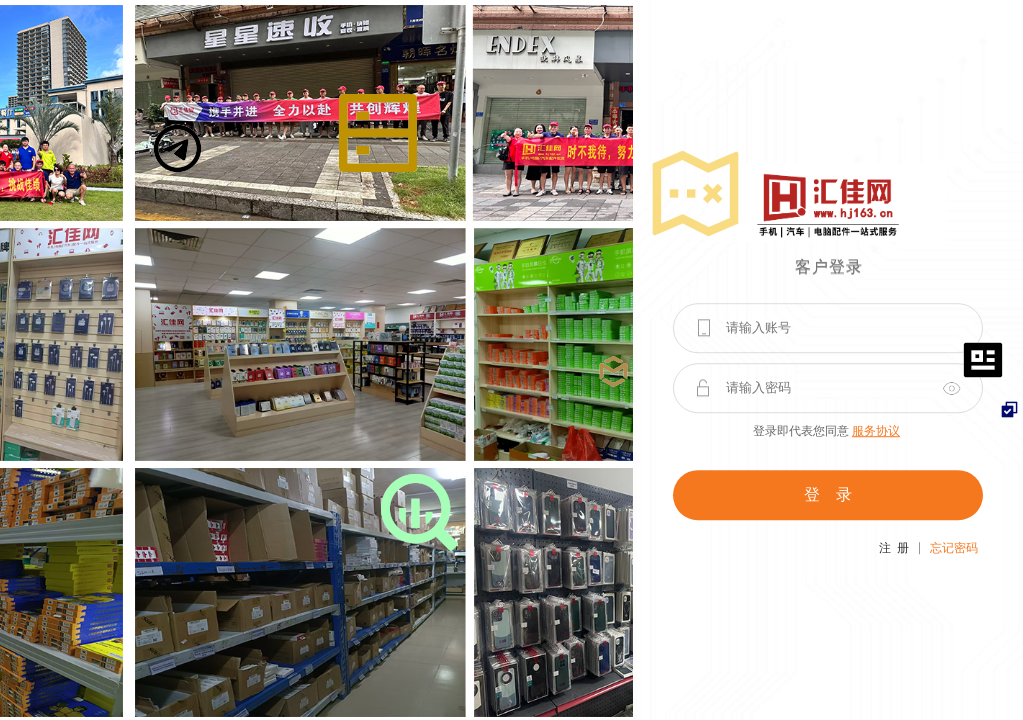 The image size is (1023, 720). I want to click on open Telegram messaging app, so click(177, 148).